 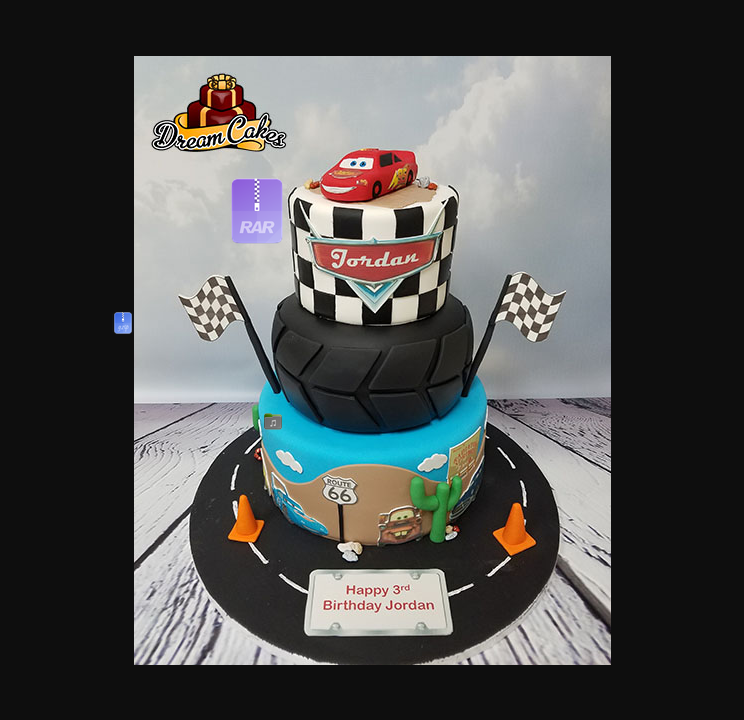 What do you see at coordinates (257, 211) in the screenshot?
I see `a compressed RAR archive file` at bounding box center [257, 211].